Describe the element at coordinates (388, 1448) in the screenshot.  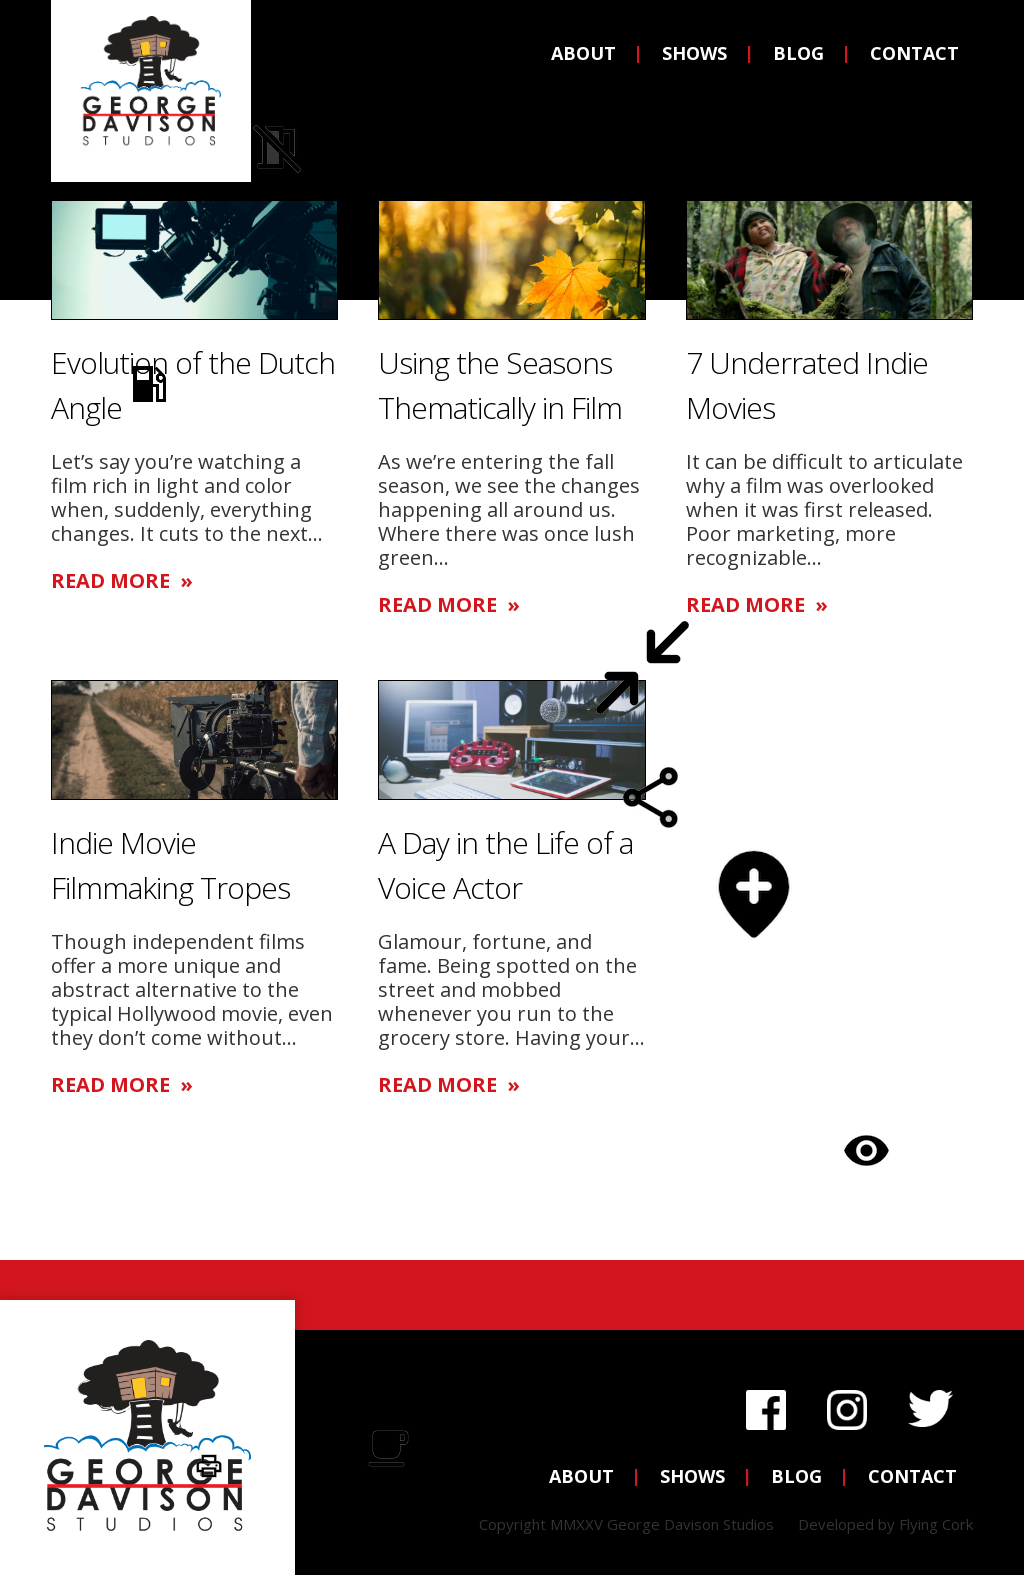
I see `find nearby coffee shops or cafes` at that location.